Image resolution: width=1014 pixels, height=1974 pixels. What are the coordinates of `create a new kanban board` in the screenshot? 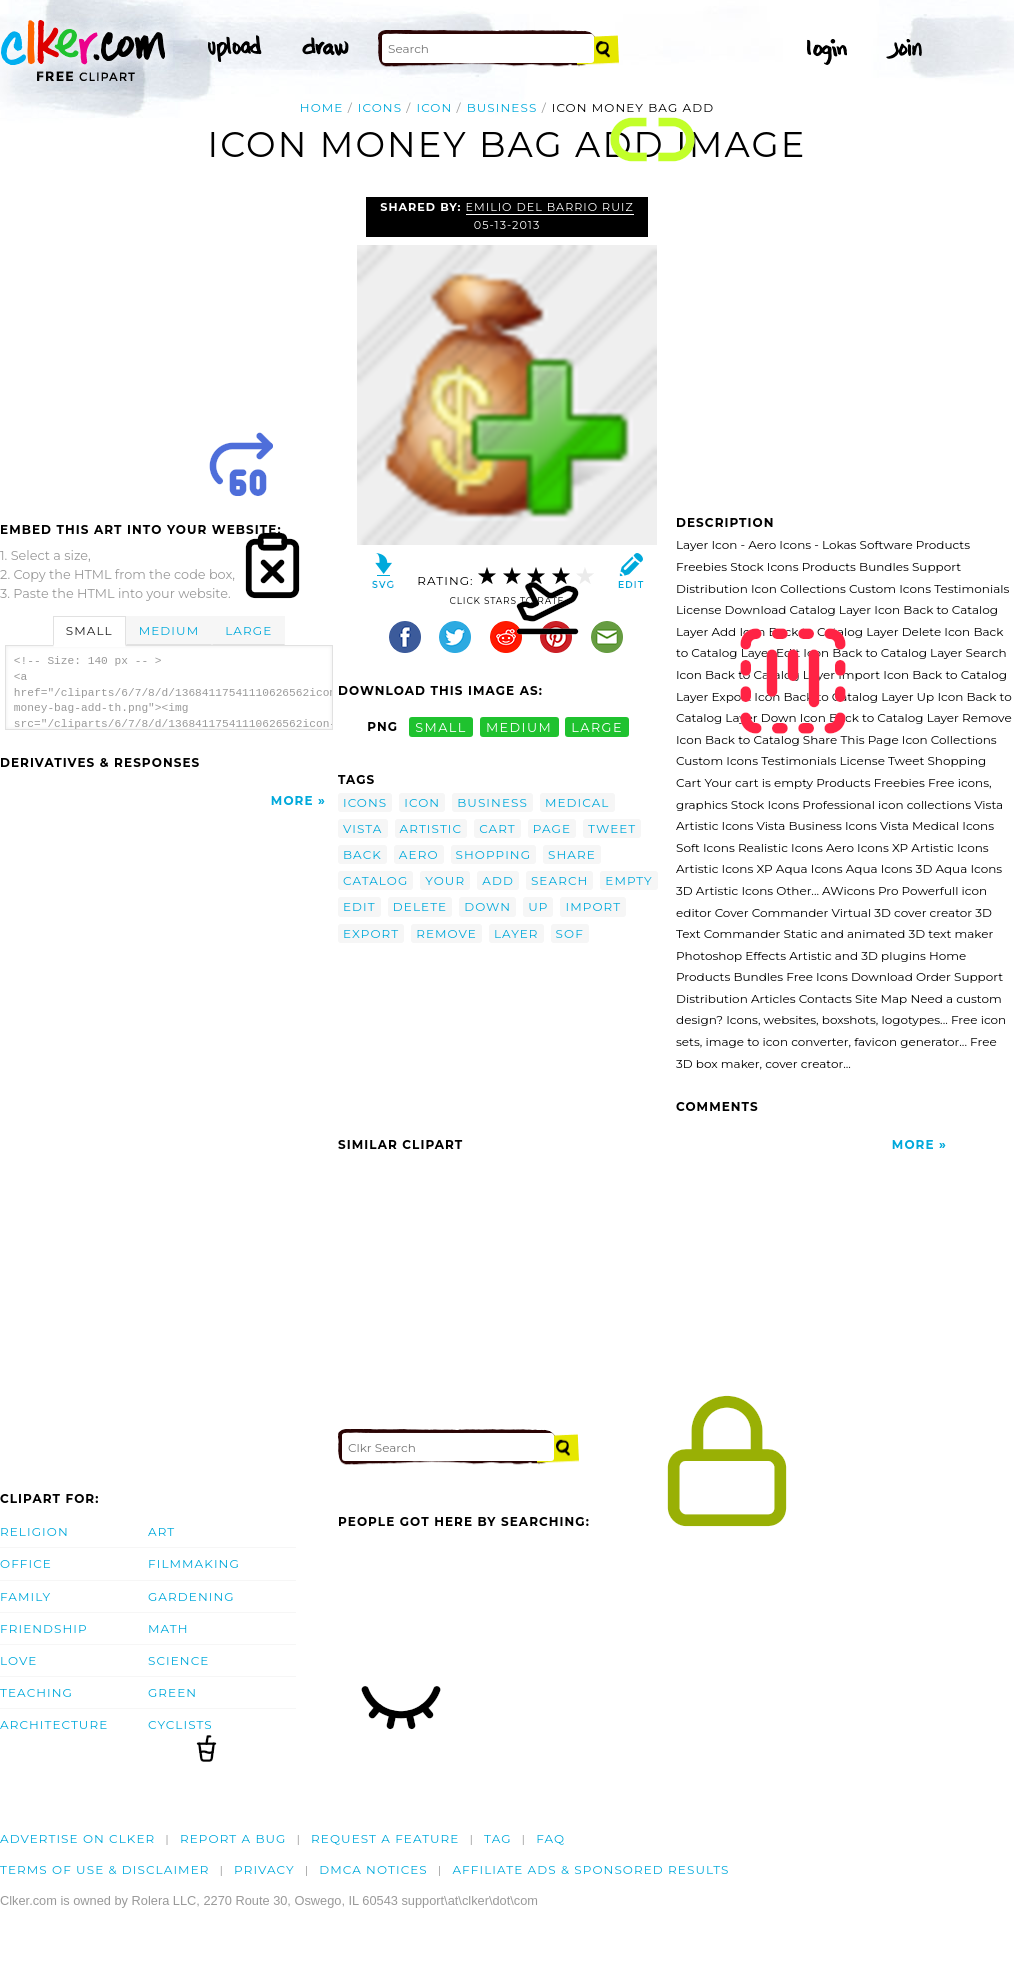 It's located at (793, 681).